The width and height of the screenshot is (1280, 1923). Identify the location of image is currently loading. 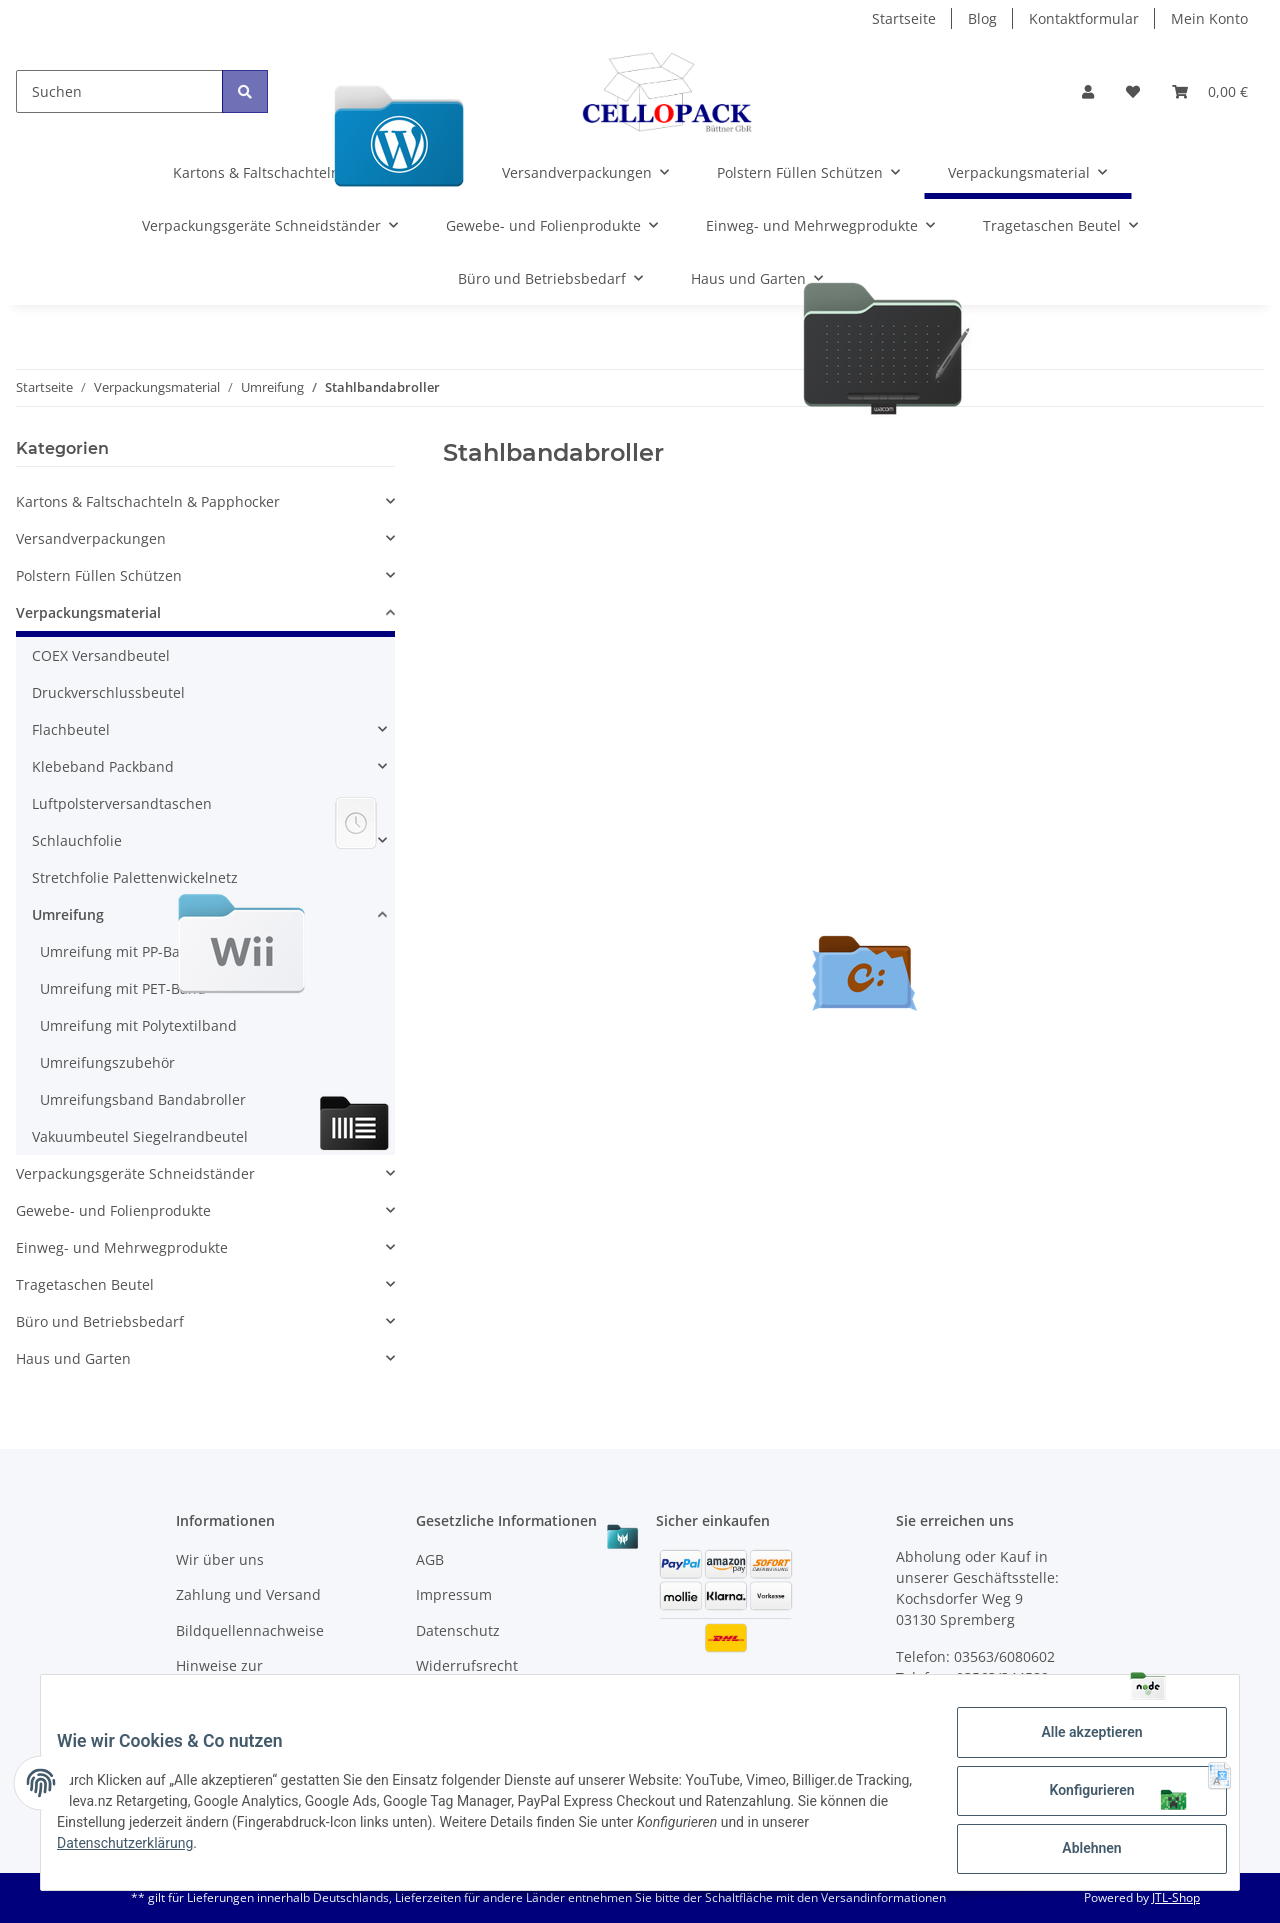
(356, 823).